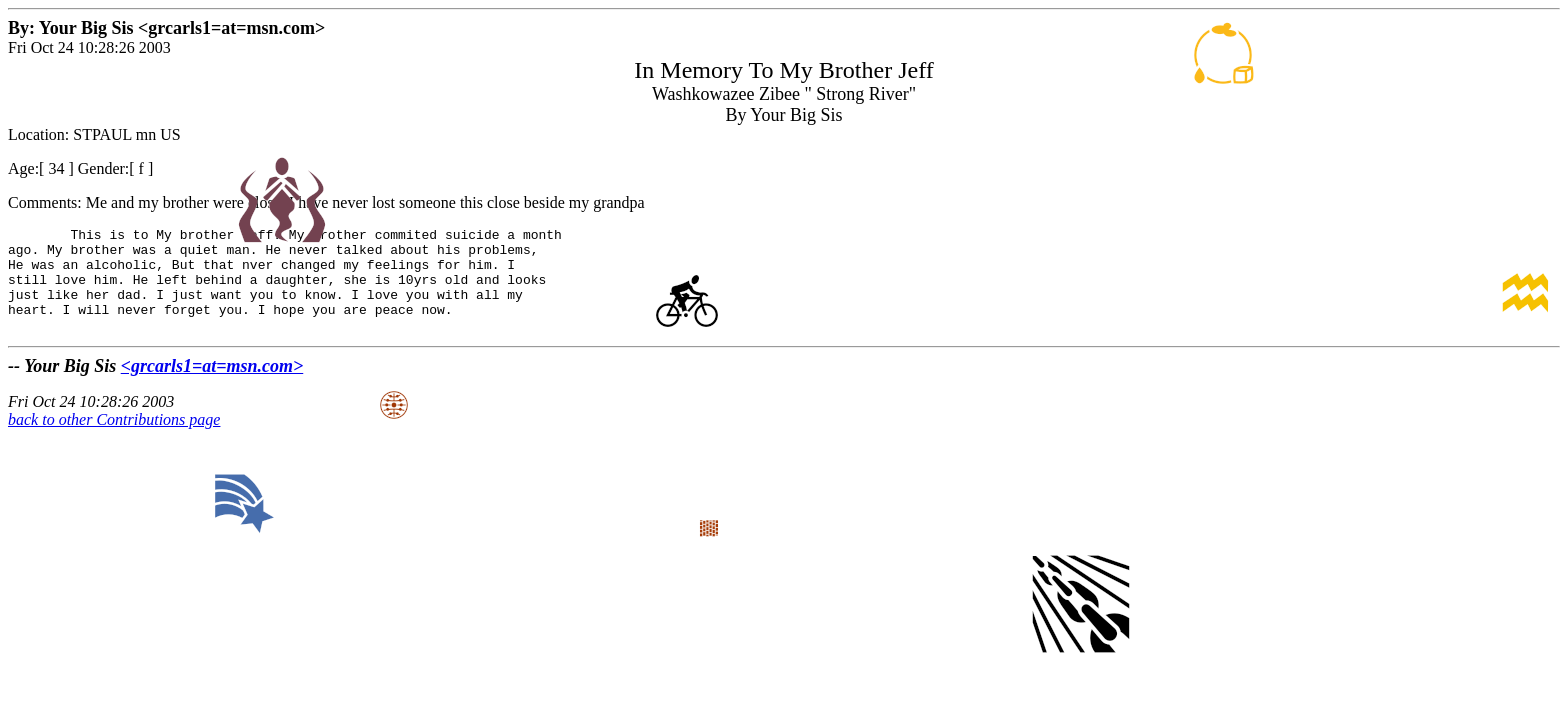 This screenshot has height=720, width=1568. I want to click on view or toggle between states of matter, so click(1223, 55).